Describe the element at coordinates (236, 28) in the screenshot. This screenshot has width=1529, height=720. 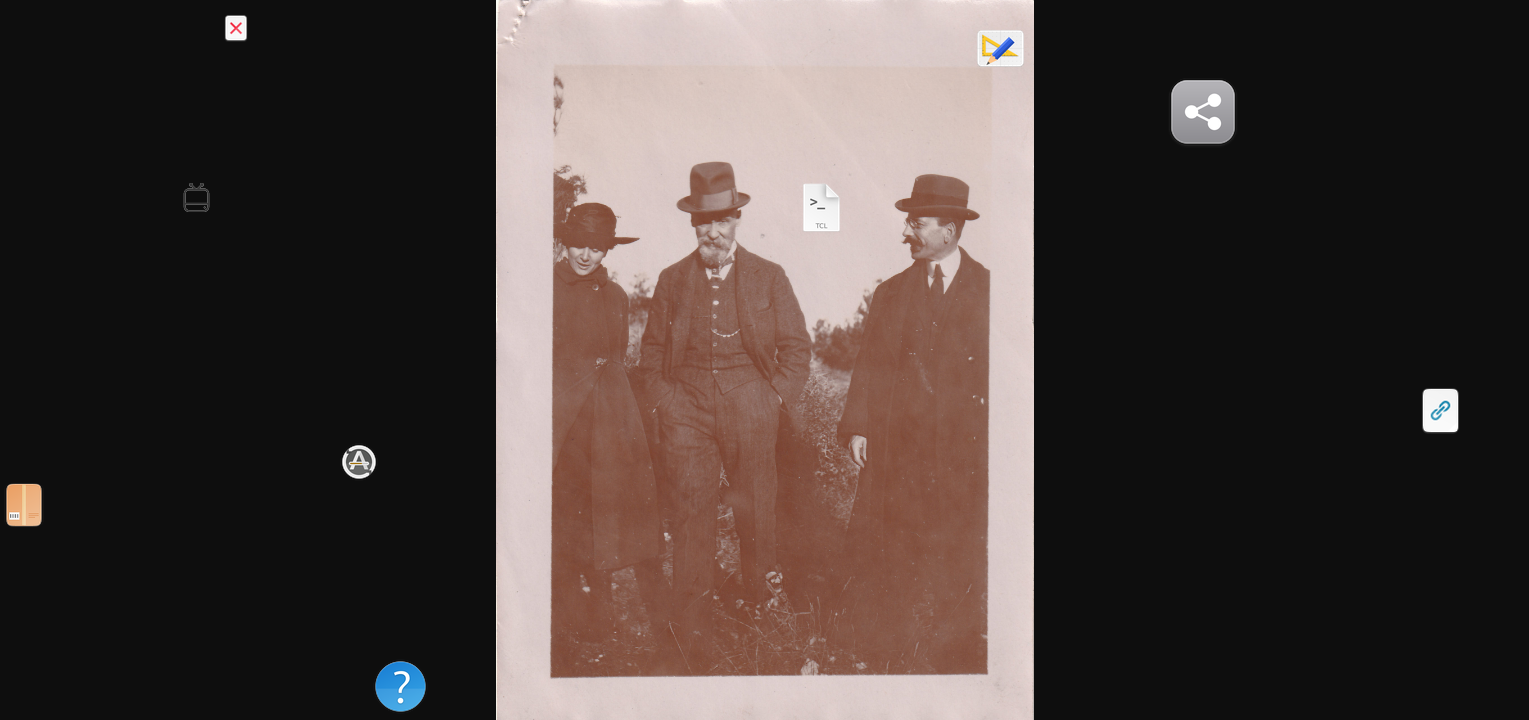
I see `indicates a broken or invalid symbolic link` at that location.